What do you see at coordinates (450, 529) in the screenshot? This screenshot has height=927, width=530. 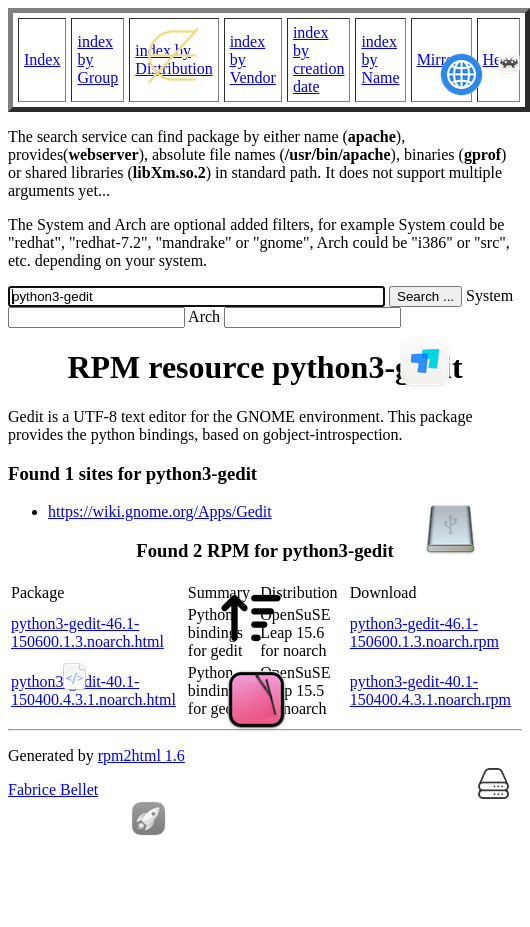 I see `access connected USB storage device` at bounding box center [450, 529].